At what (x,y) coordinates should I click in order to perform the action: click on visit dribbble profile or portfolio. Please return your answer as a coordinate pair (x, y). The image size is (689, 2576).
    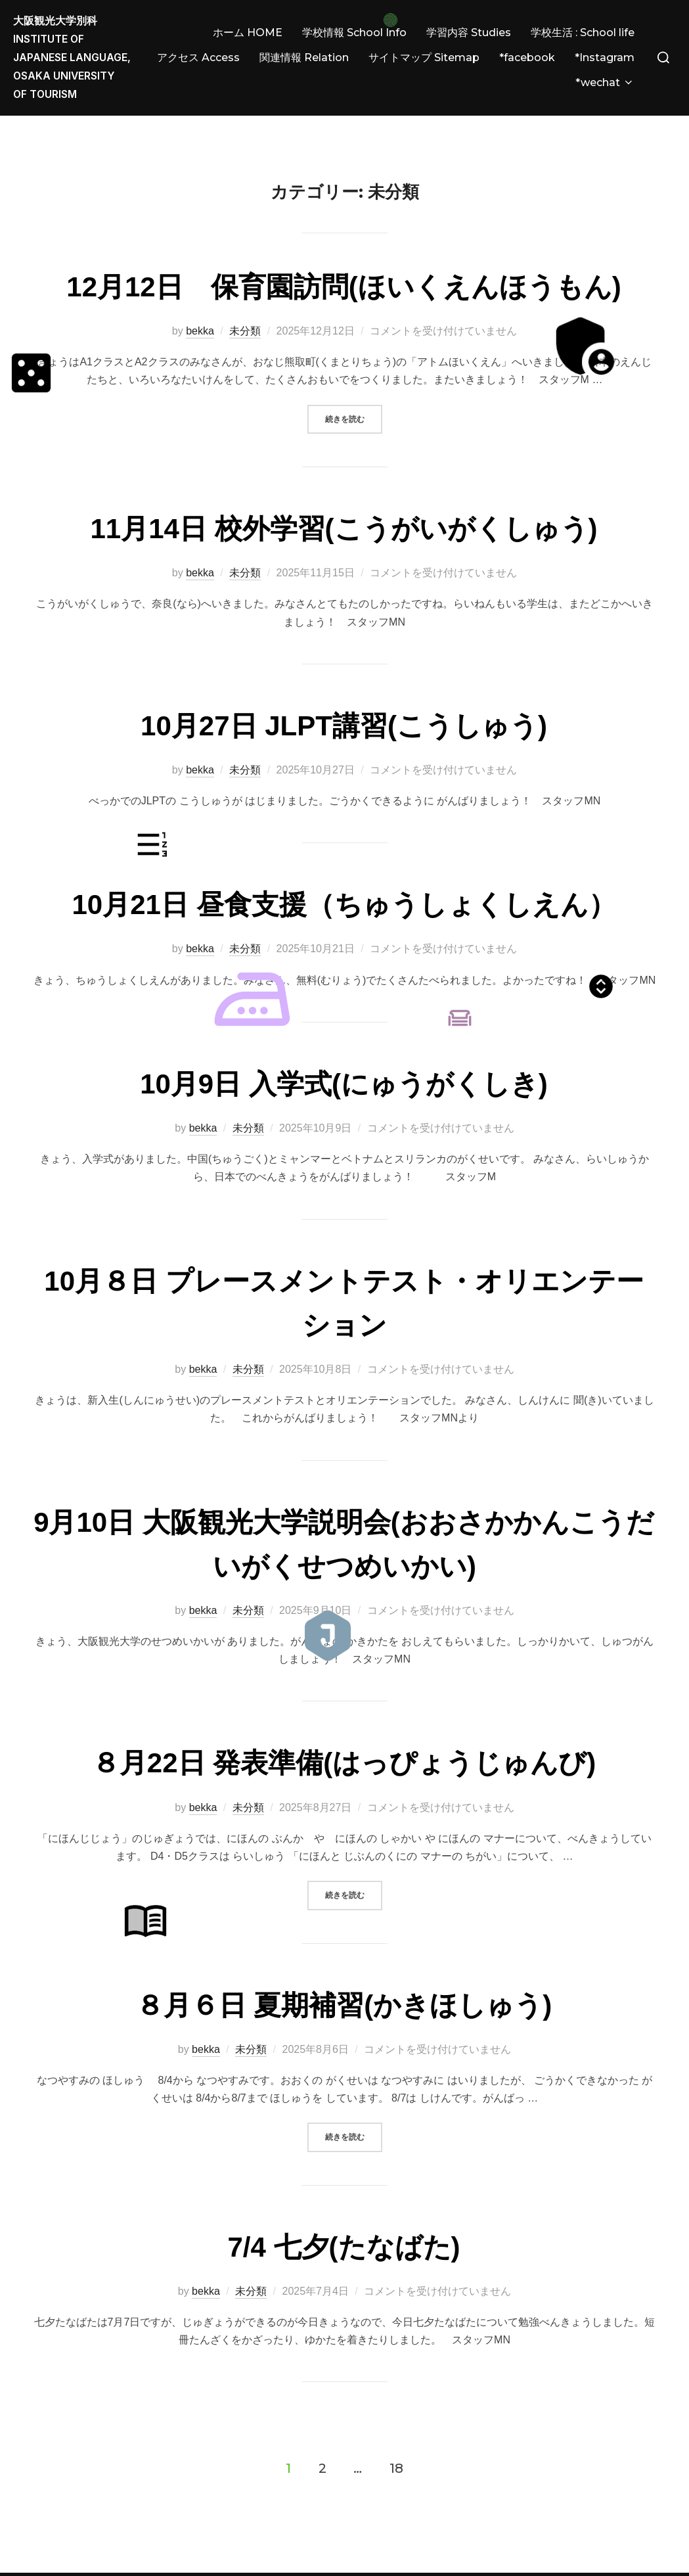
    Looking at the image, I should click on (390, 20).